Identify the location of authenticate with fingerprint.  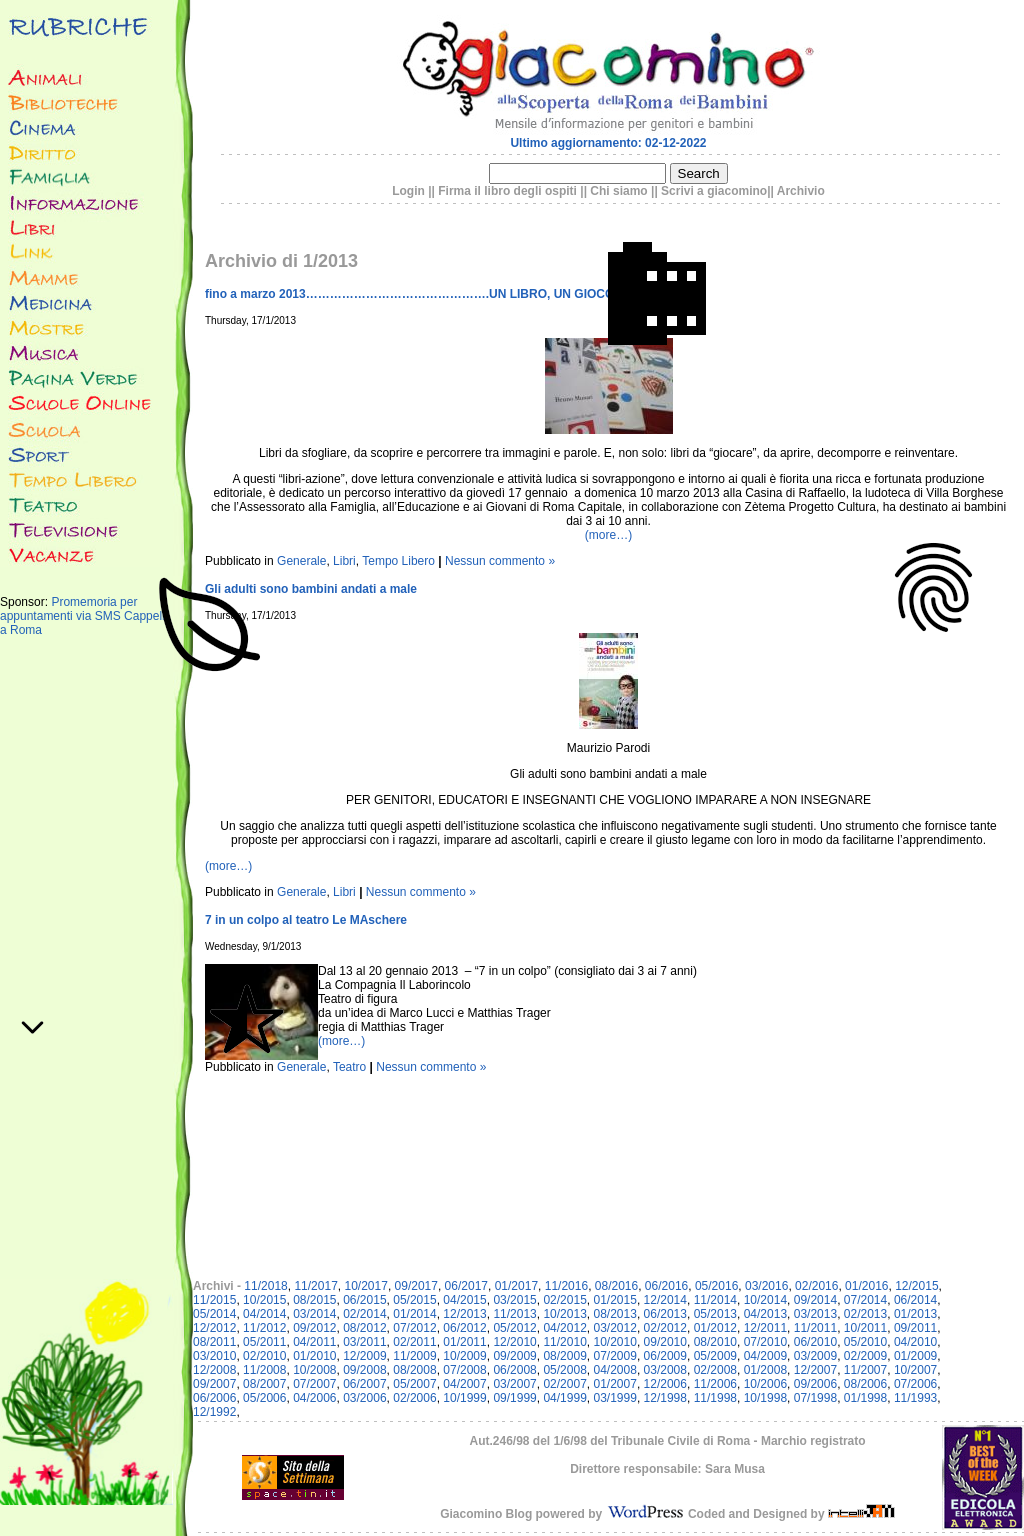
(933, 587).